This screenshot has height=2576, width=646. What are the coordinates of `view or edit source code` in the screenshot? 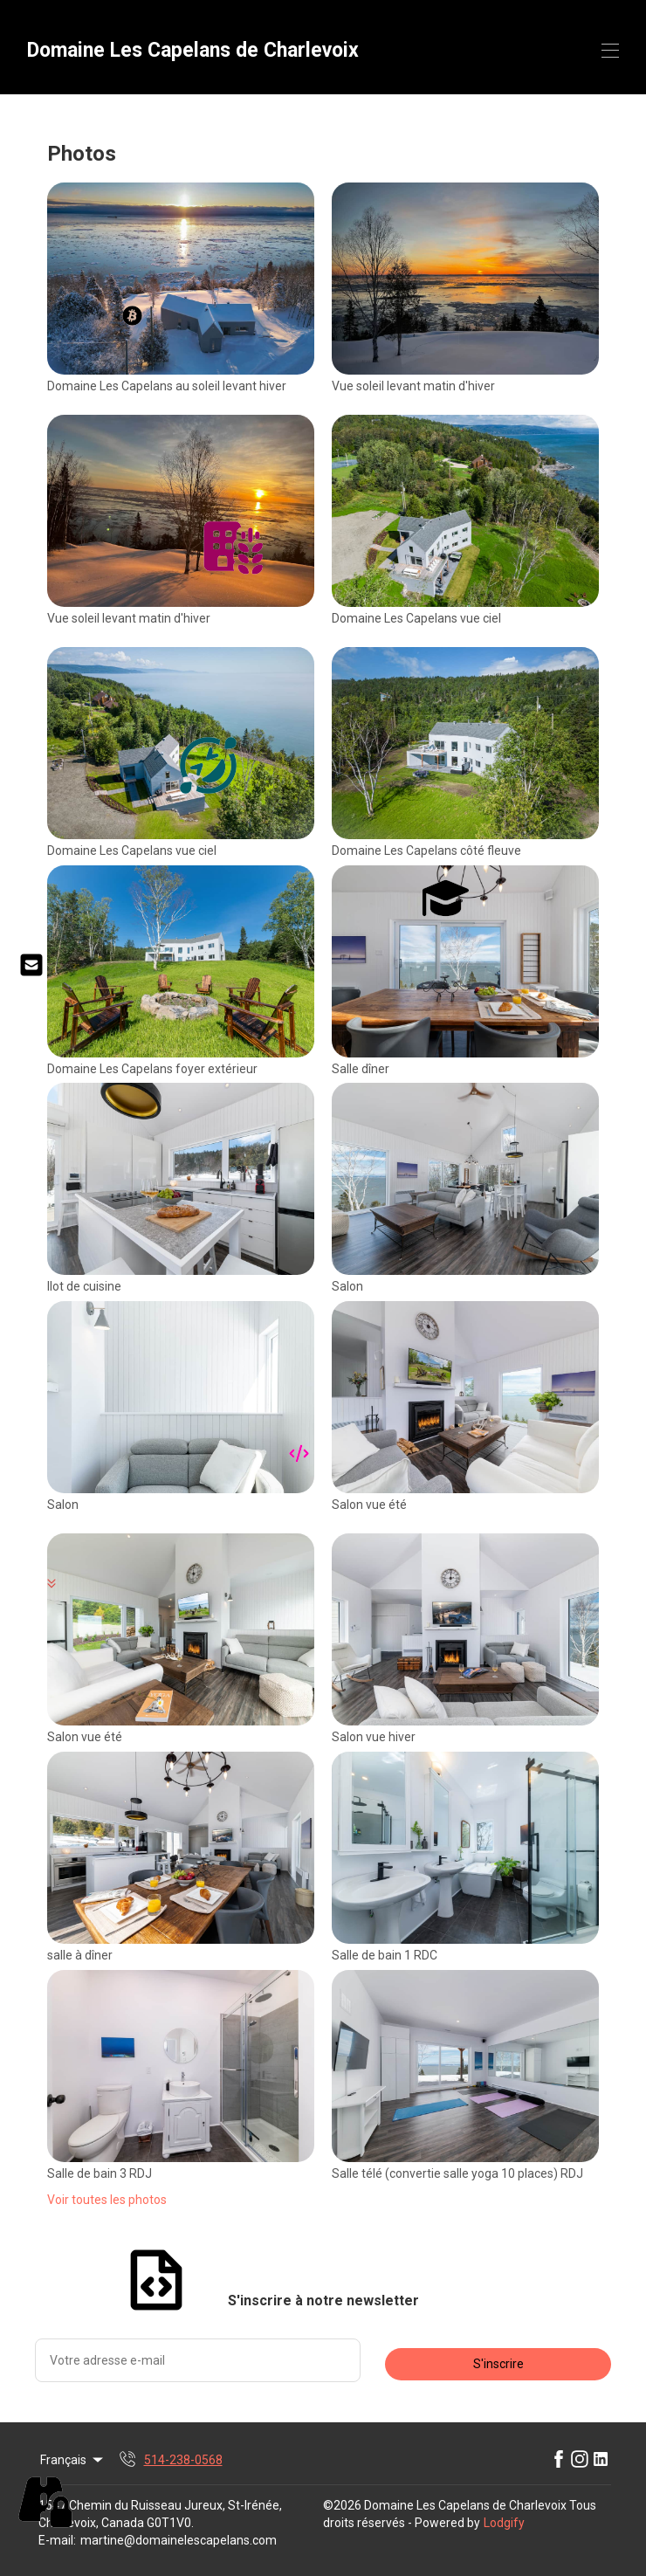 It's located at (299, 1453).